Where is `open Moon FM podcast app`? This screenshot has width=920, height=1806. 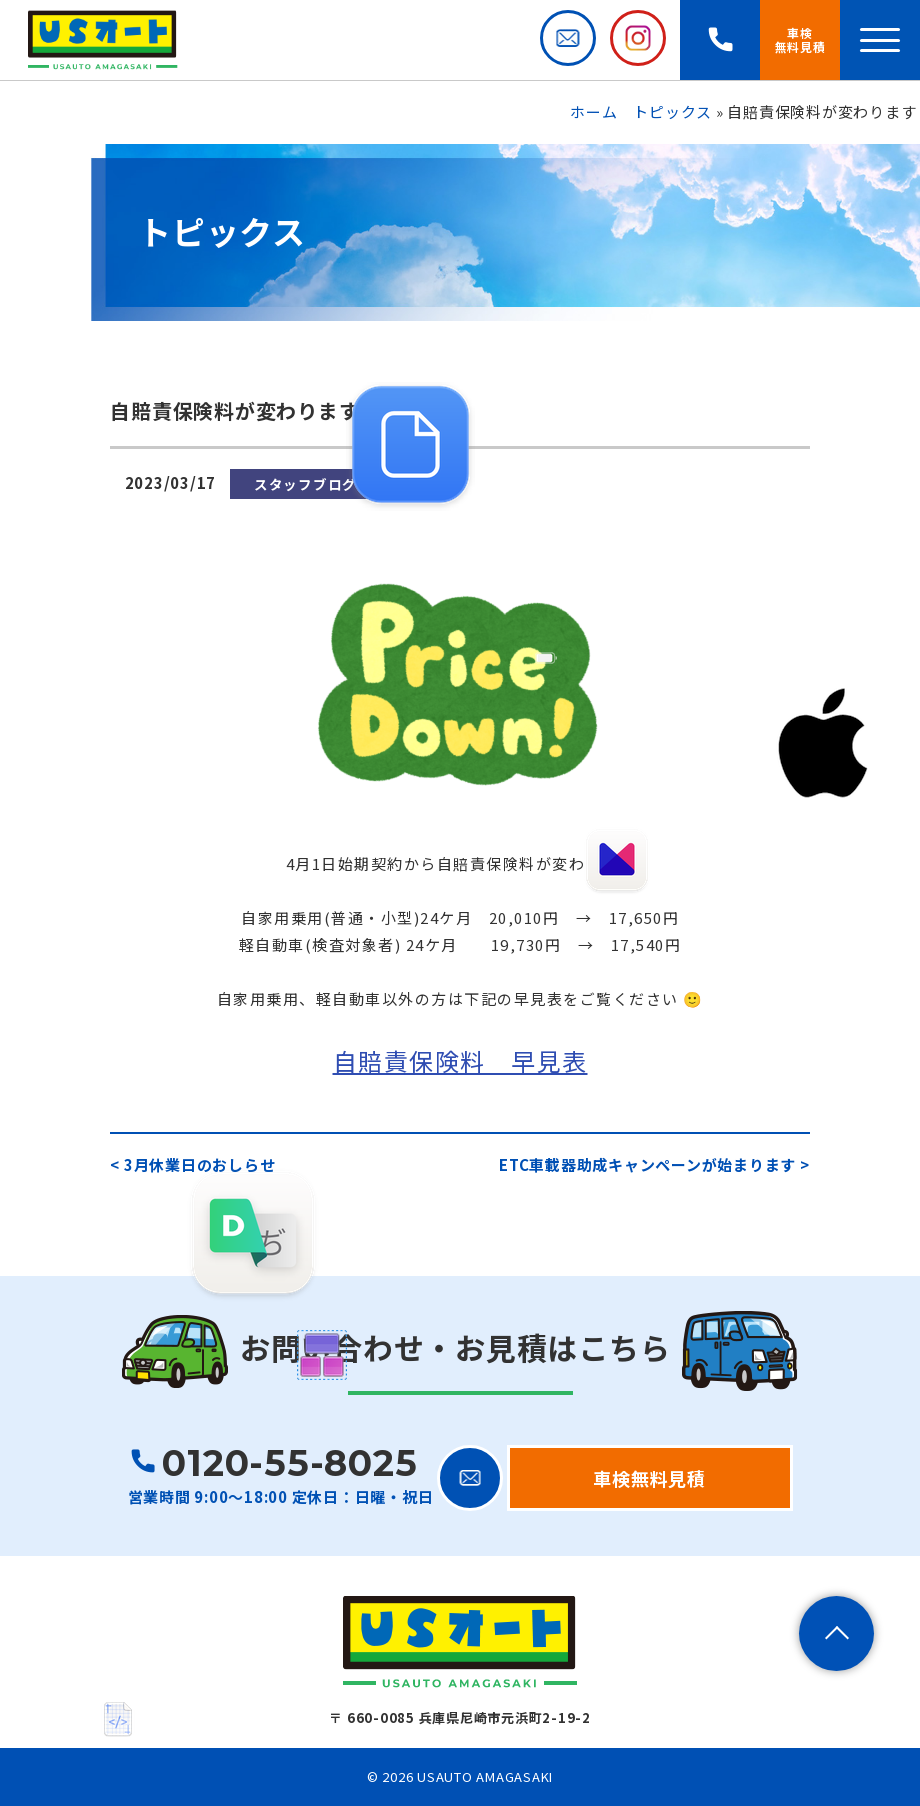
open Moon FM podcast app is located at coordinates (617, 860).